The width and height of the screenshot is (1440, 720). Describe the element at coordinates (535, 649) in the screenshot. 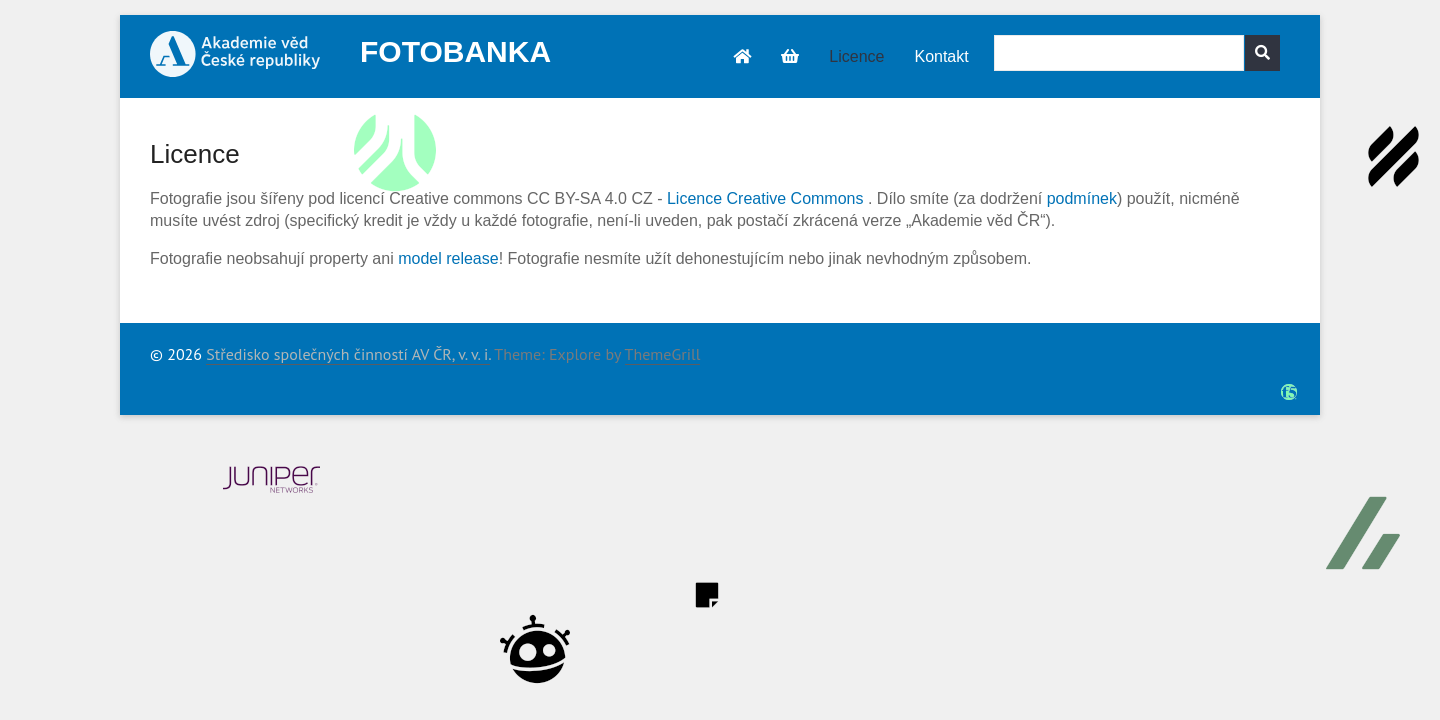

I see `visit freepik website` at that location.